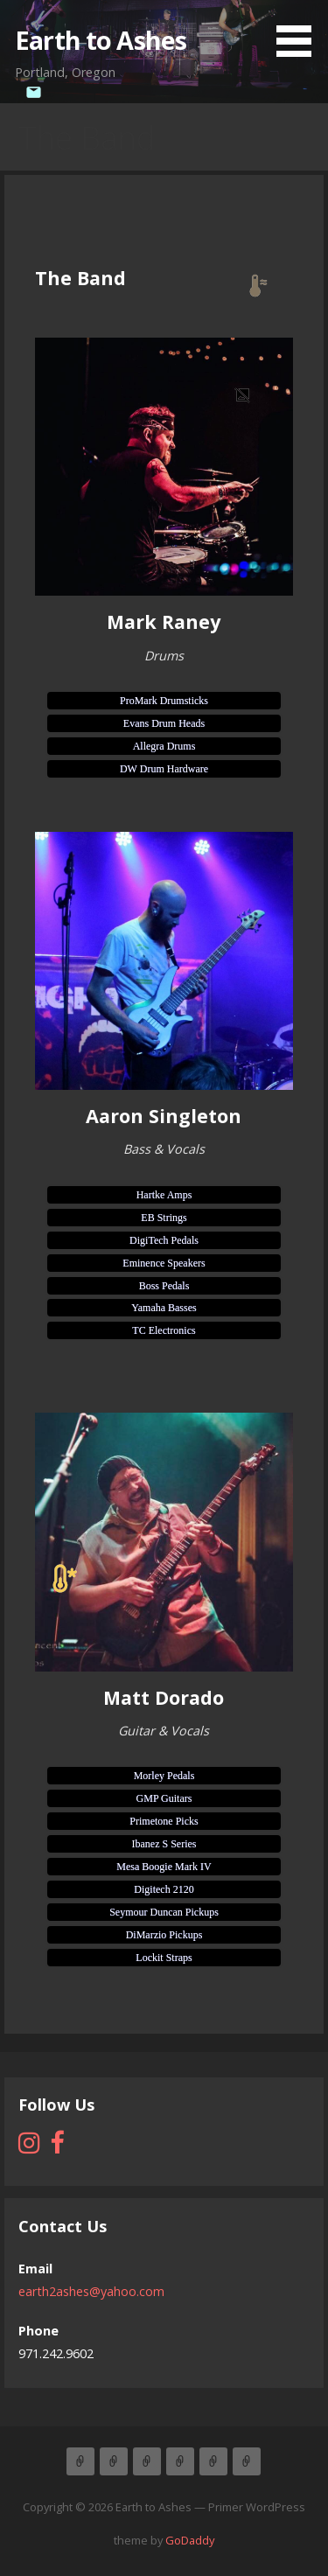 This screenshot has width=328, height=2576. What do you see at coordinates (255, 285) in the screenshot?
I see `indicates high temperature or heat warning` at bounding box center [255, 285].